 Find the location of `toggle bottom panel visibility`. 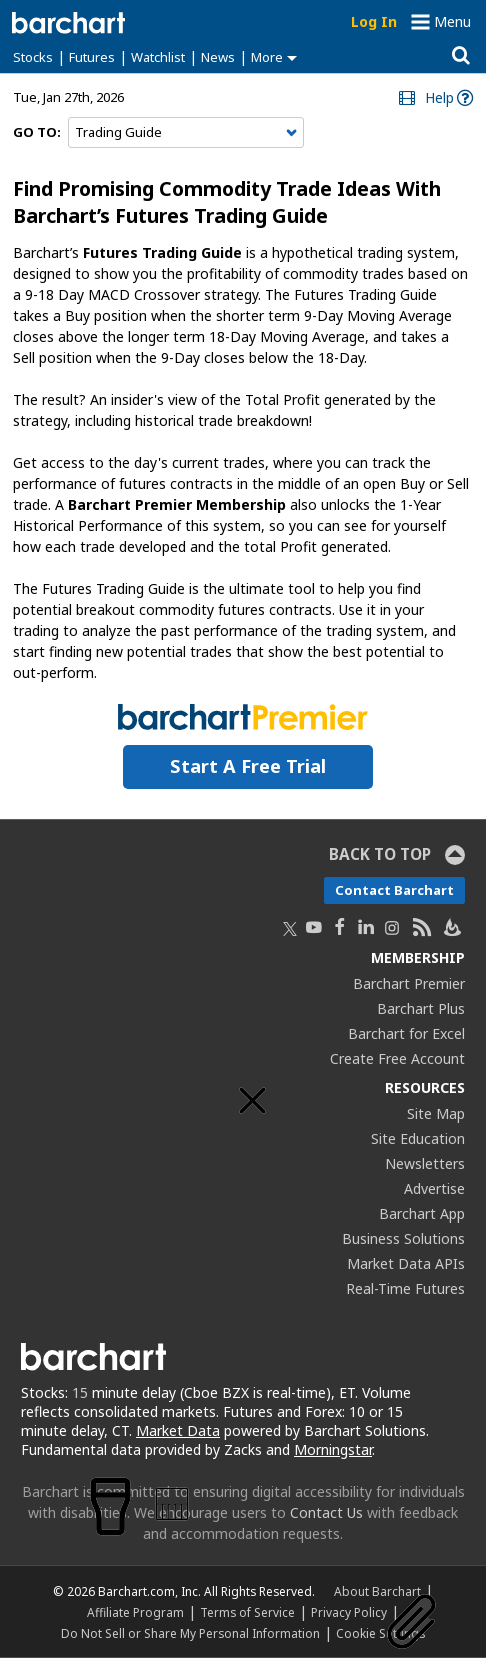

toggle bottom panel visibility is located at coordinates (172, 1504).